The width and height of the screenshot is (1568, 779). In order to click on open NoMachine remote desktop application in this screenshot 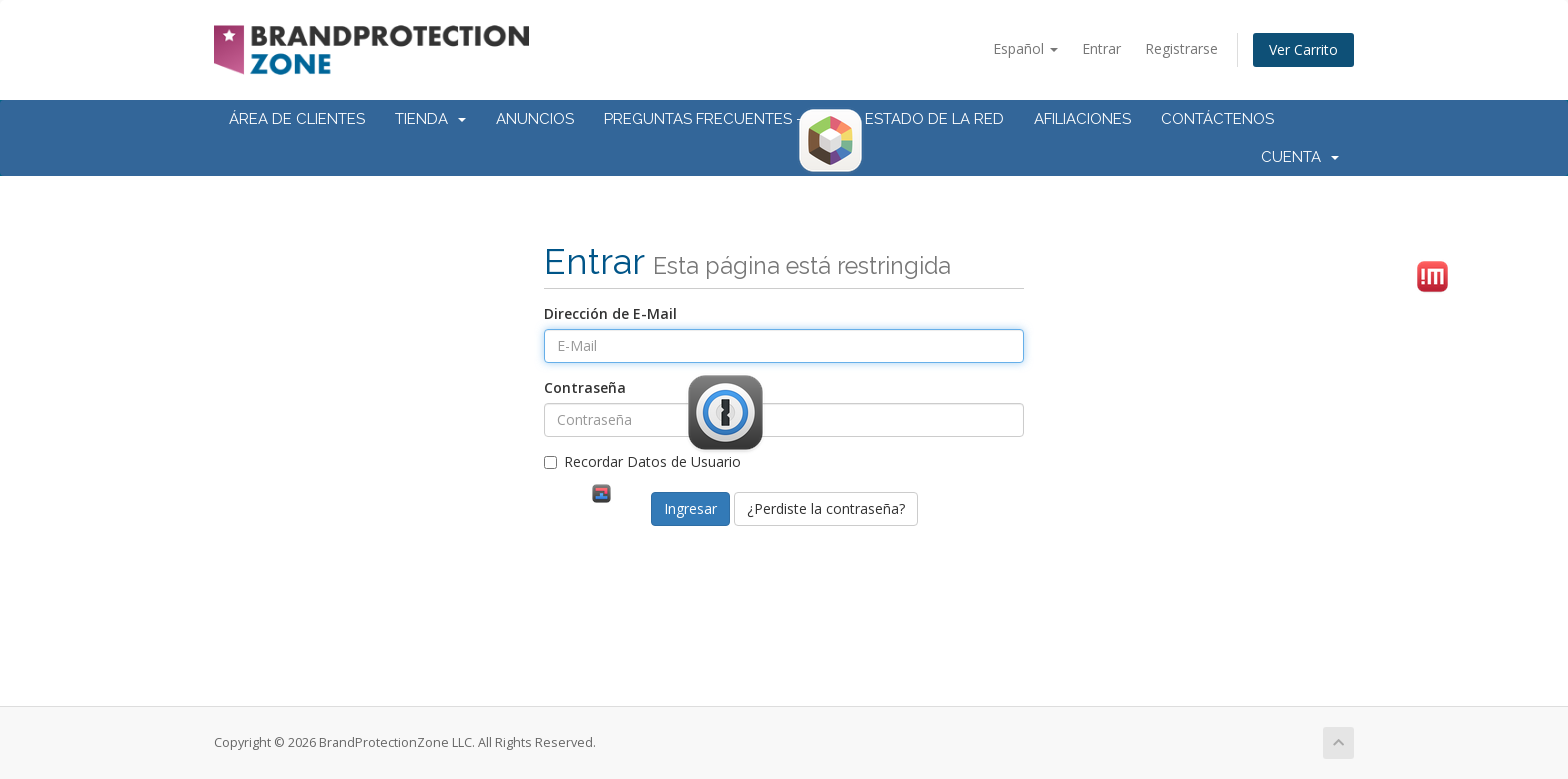, I will do `click(1432, 276)`.